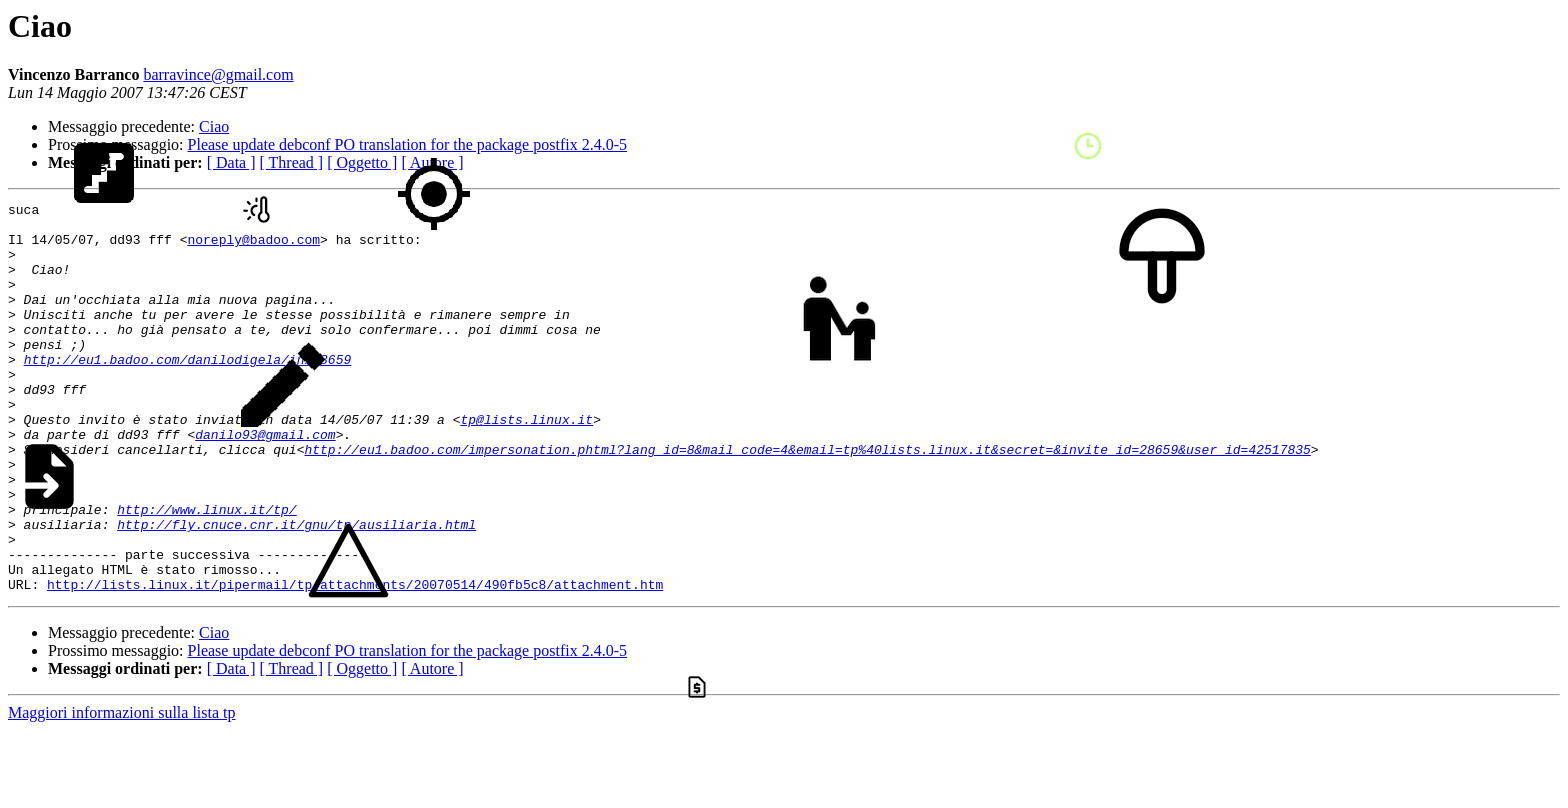 The width and height of the screenshot is (1568, 808). What do you see at coordinates (256, 209) in the screenshot?
I see `view current outdoor temperature` at bounding box center [256, 209].